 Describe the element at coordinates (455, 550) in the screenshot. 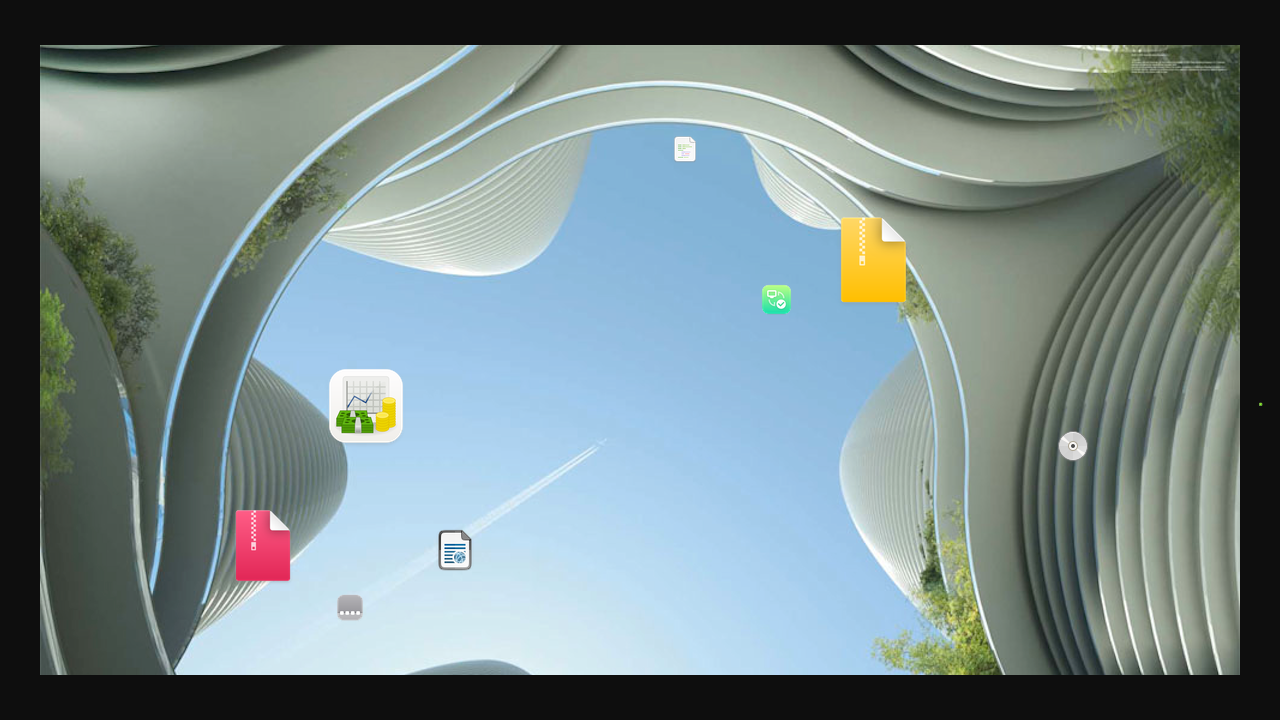

I see `libreoffice web template file type` at that location.